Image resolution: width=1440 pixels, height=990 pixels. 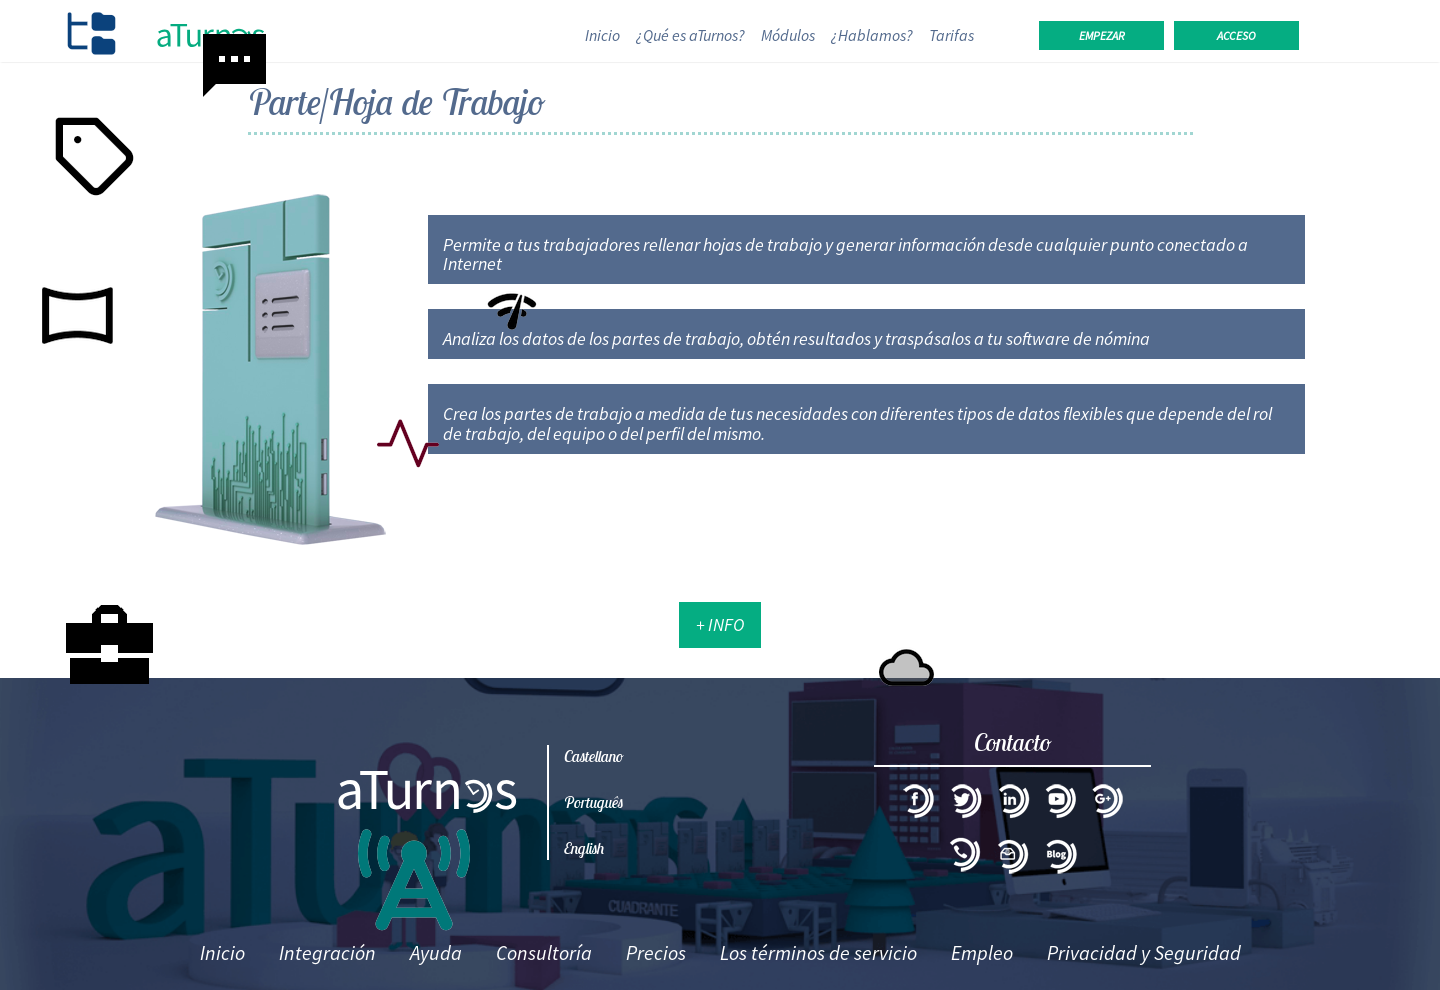 What do you see at coordinates (414, 879) in the screenshot?
I see `indicates cellular network or mobile signal status` at bounding box center [414, 879].